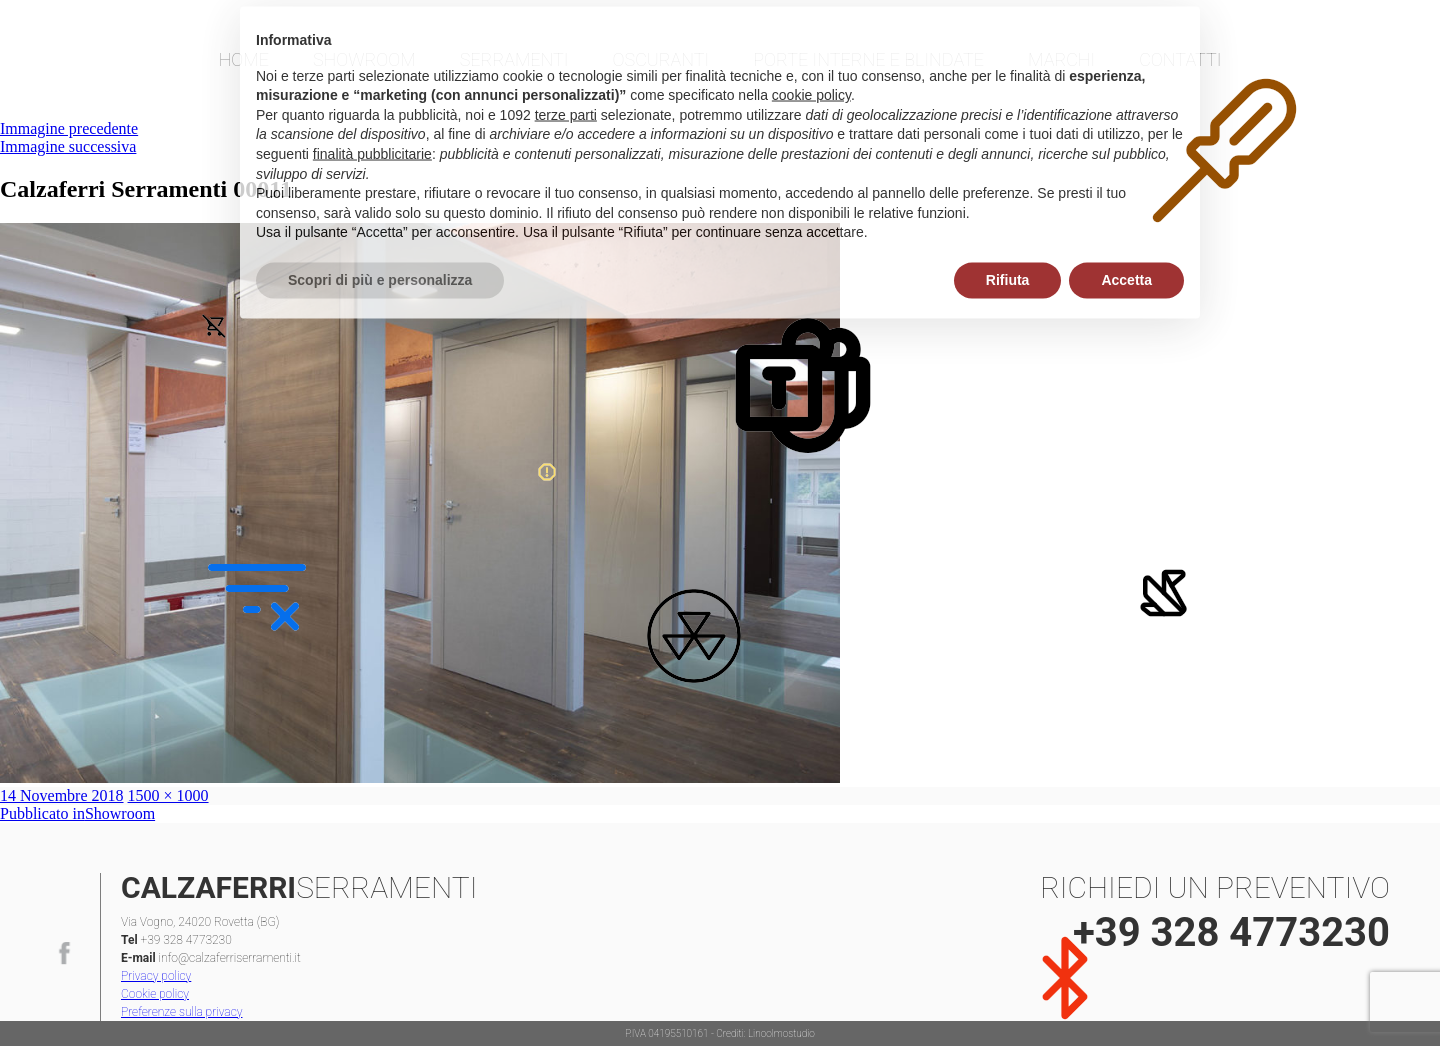 Image resolution: width=1440 pixels, height=1046 pixels. Describe the element at coordinates (547, 472) in the screenshot. I see `indicates a warning or critical alert` at that location.